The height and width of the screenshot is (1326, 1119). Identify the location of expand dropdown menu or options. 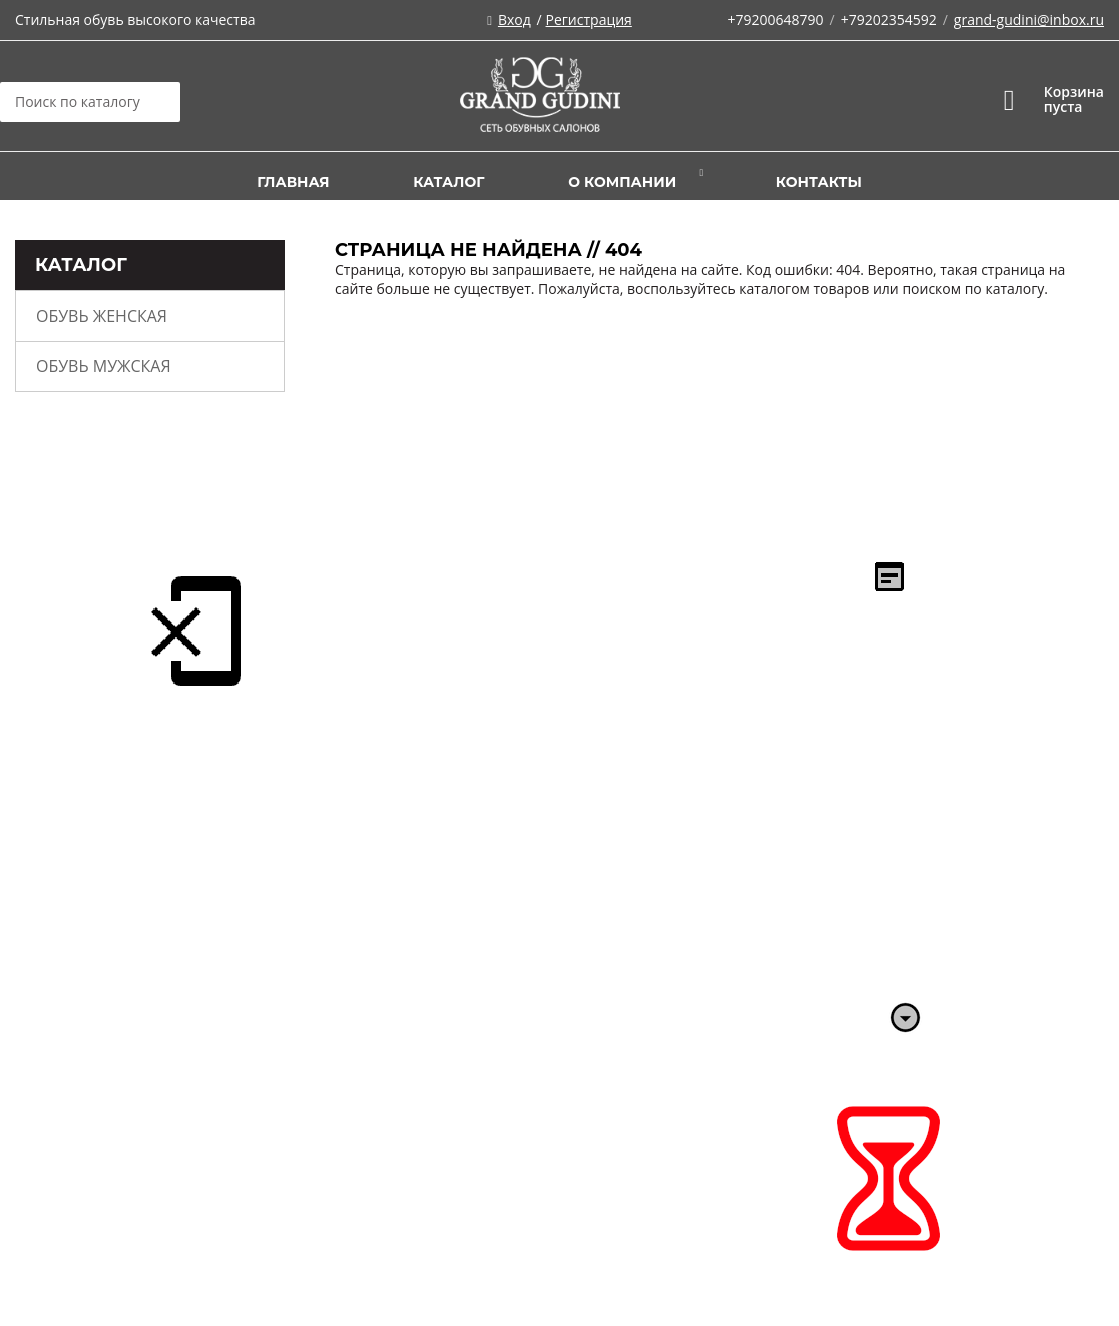
(905, 1017).